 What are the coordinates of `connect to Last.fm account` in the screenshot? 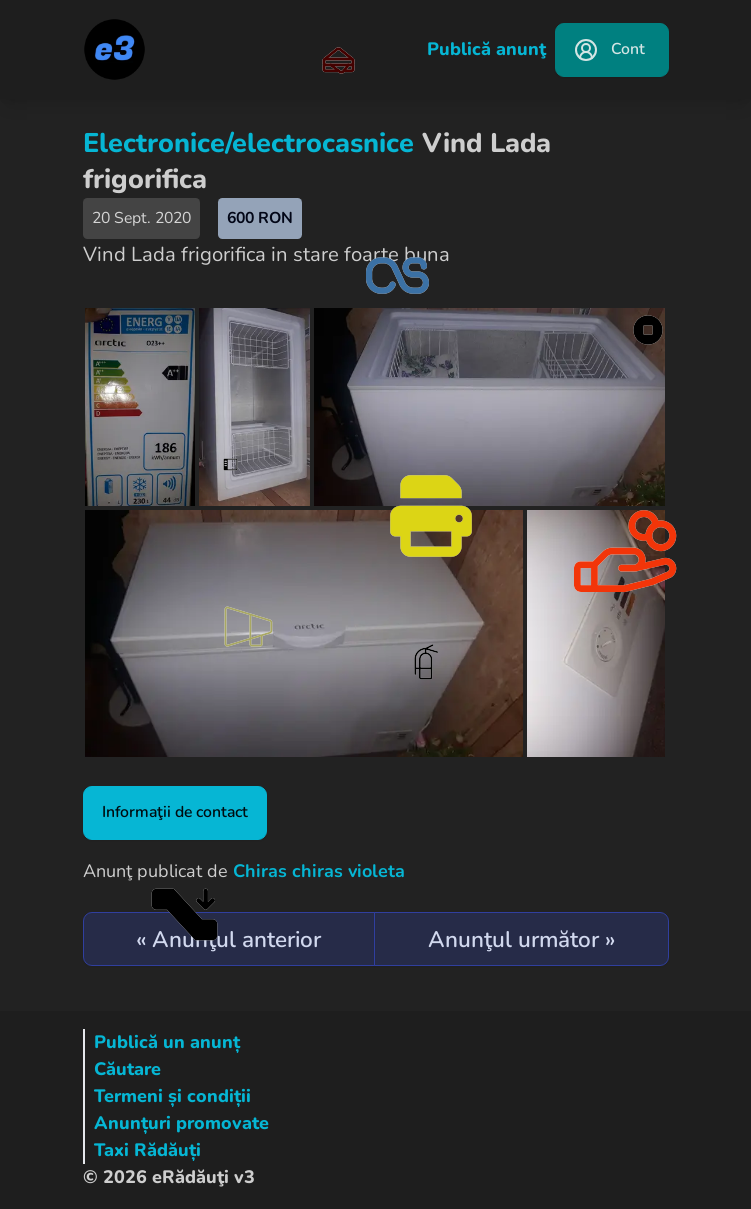 It's located at (397, 274).